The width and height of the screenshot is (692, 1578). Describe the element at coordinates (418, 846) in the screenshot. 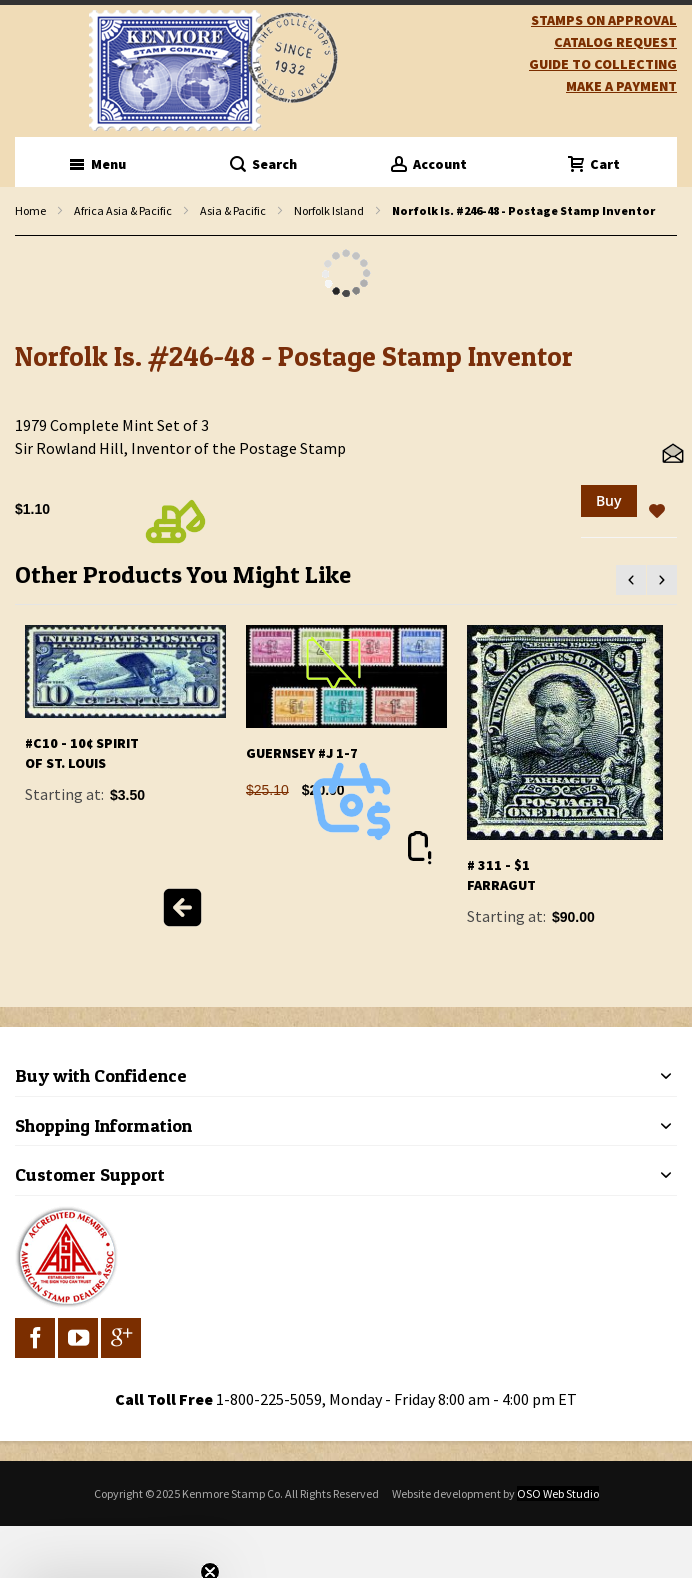

I see `indicates low battery warning` at that location.